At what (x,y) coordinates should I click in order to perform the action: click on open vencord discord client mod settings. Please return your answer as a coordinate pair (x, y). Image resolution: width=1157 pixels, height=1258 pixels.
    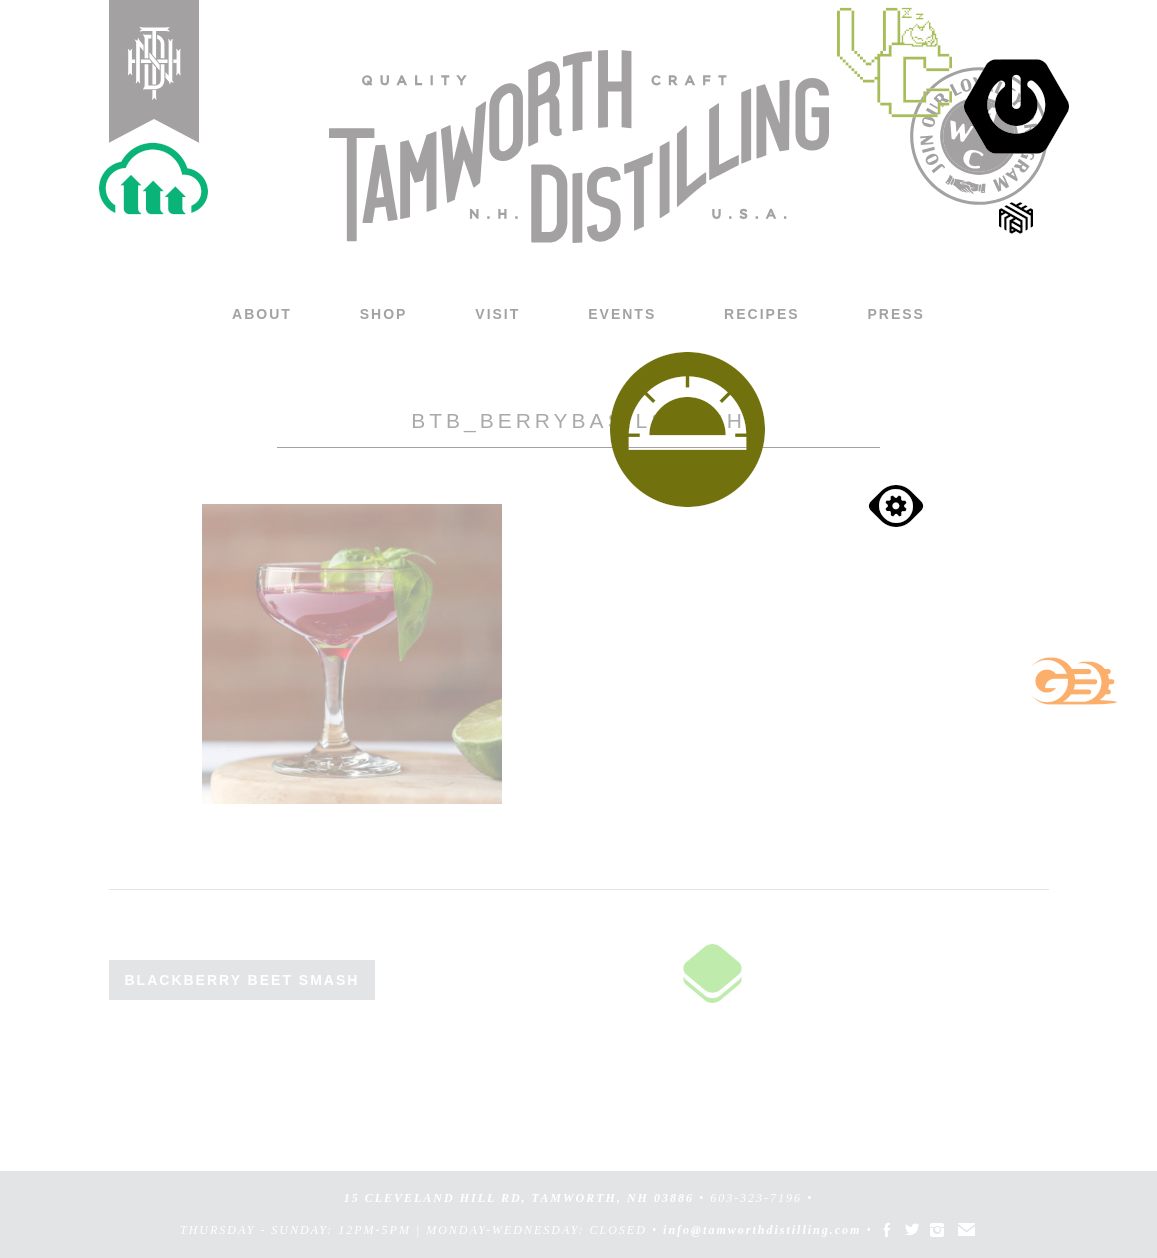
    Looking at the image, I should click on (894, 62).